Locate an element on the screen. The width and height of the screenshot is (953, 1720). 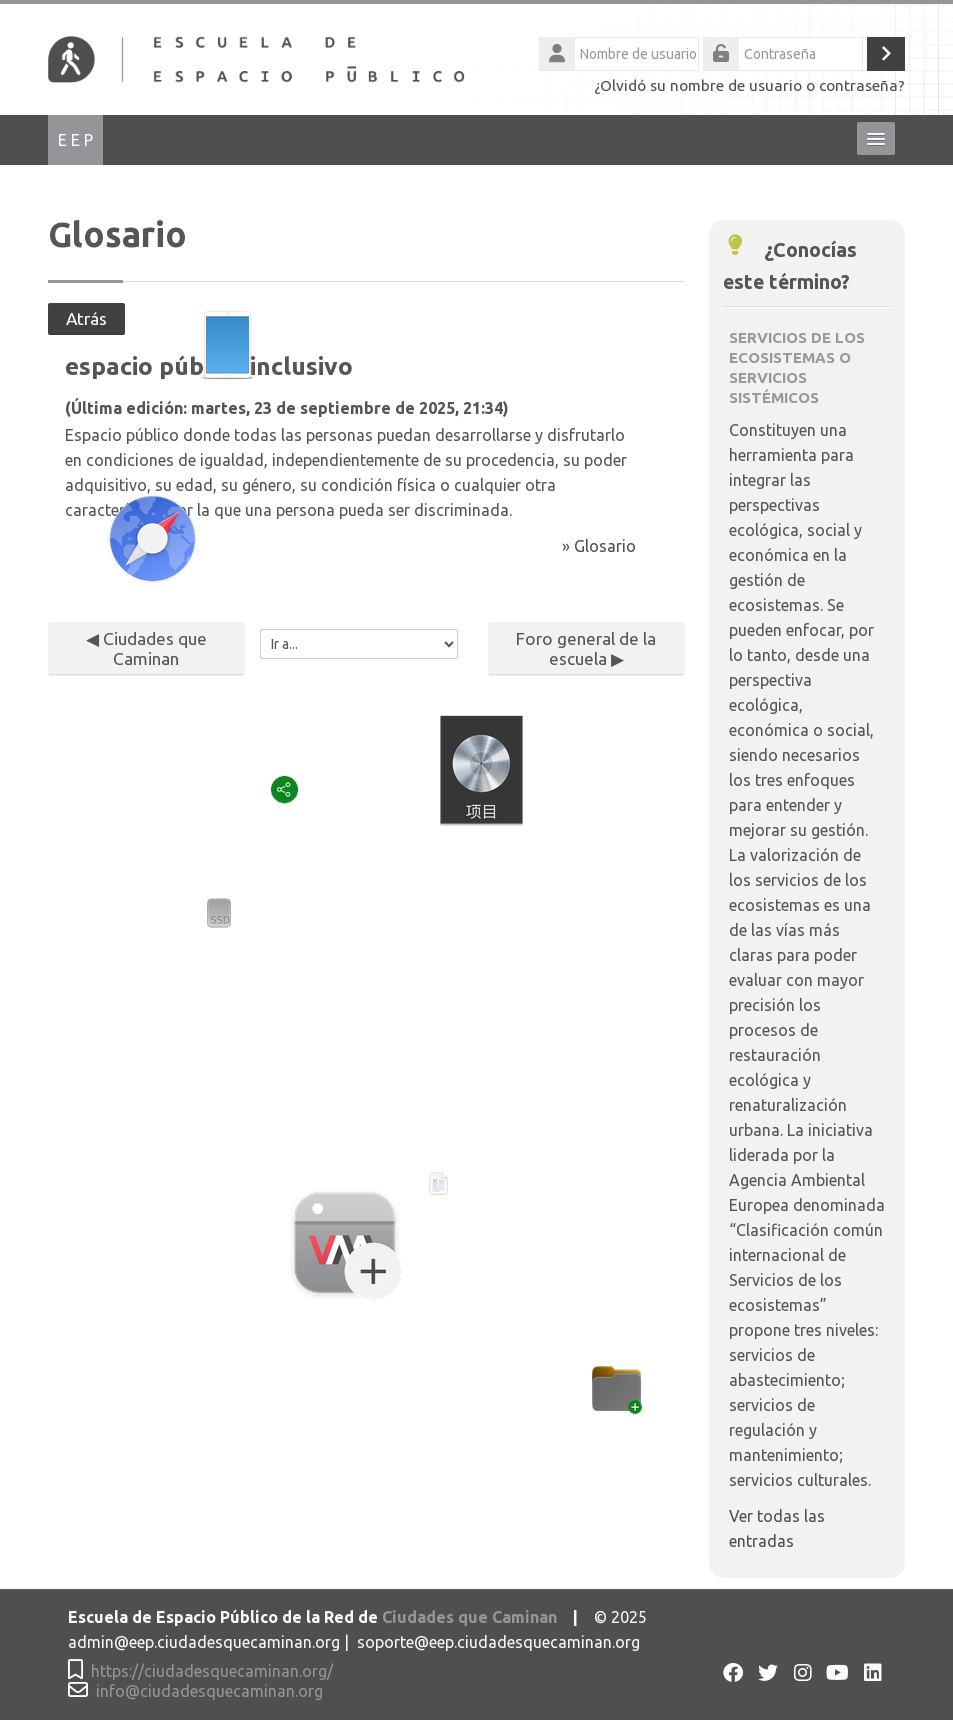
open a Logic Pro project file is located at coordinates (481, 772).